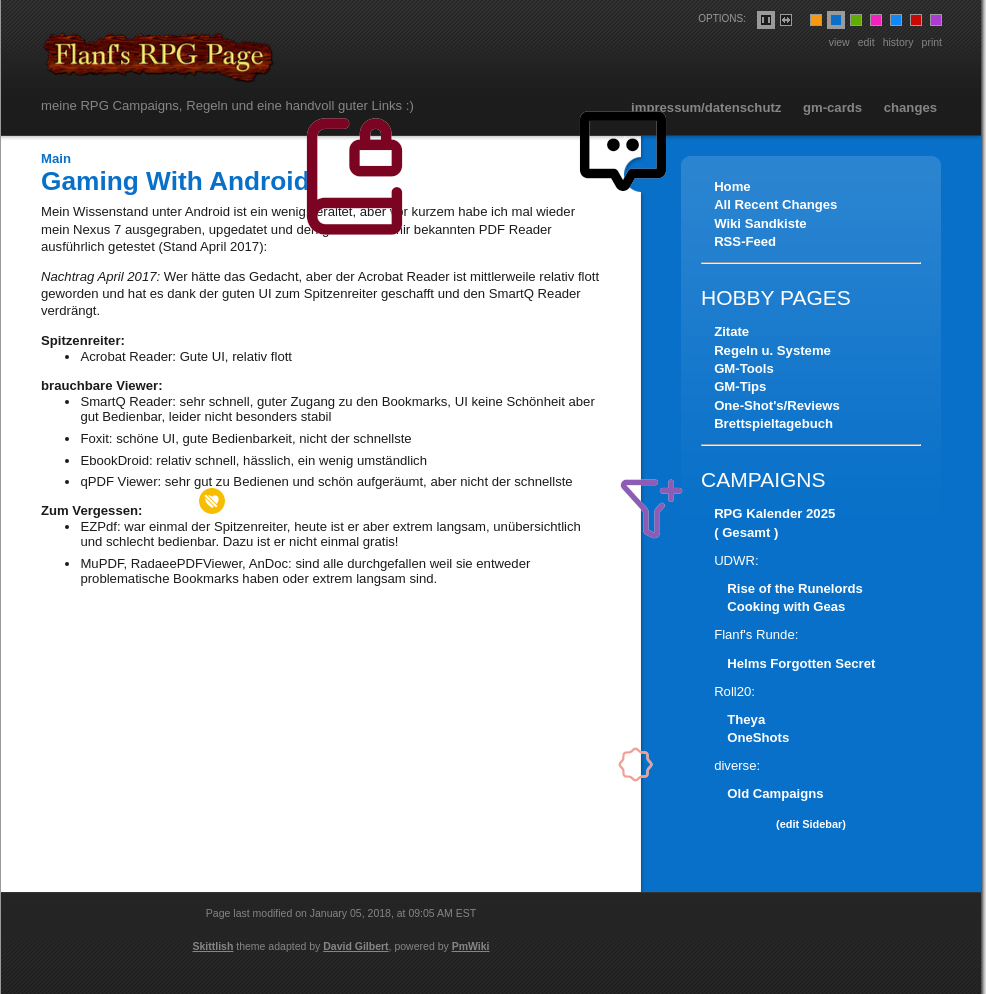  Describe the element at coordinates (651, 507) in the screenshot. I see `add a new filter` at that location.